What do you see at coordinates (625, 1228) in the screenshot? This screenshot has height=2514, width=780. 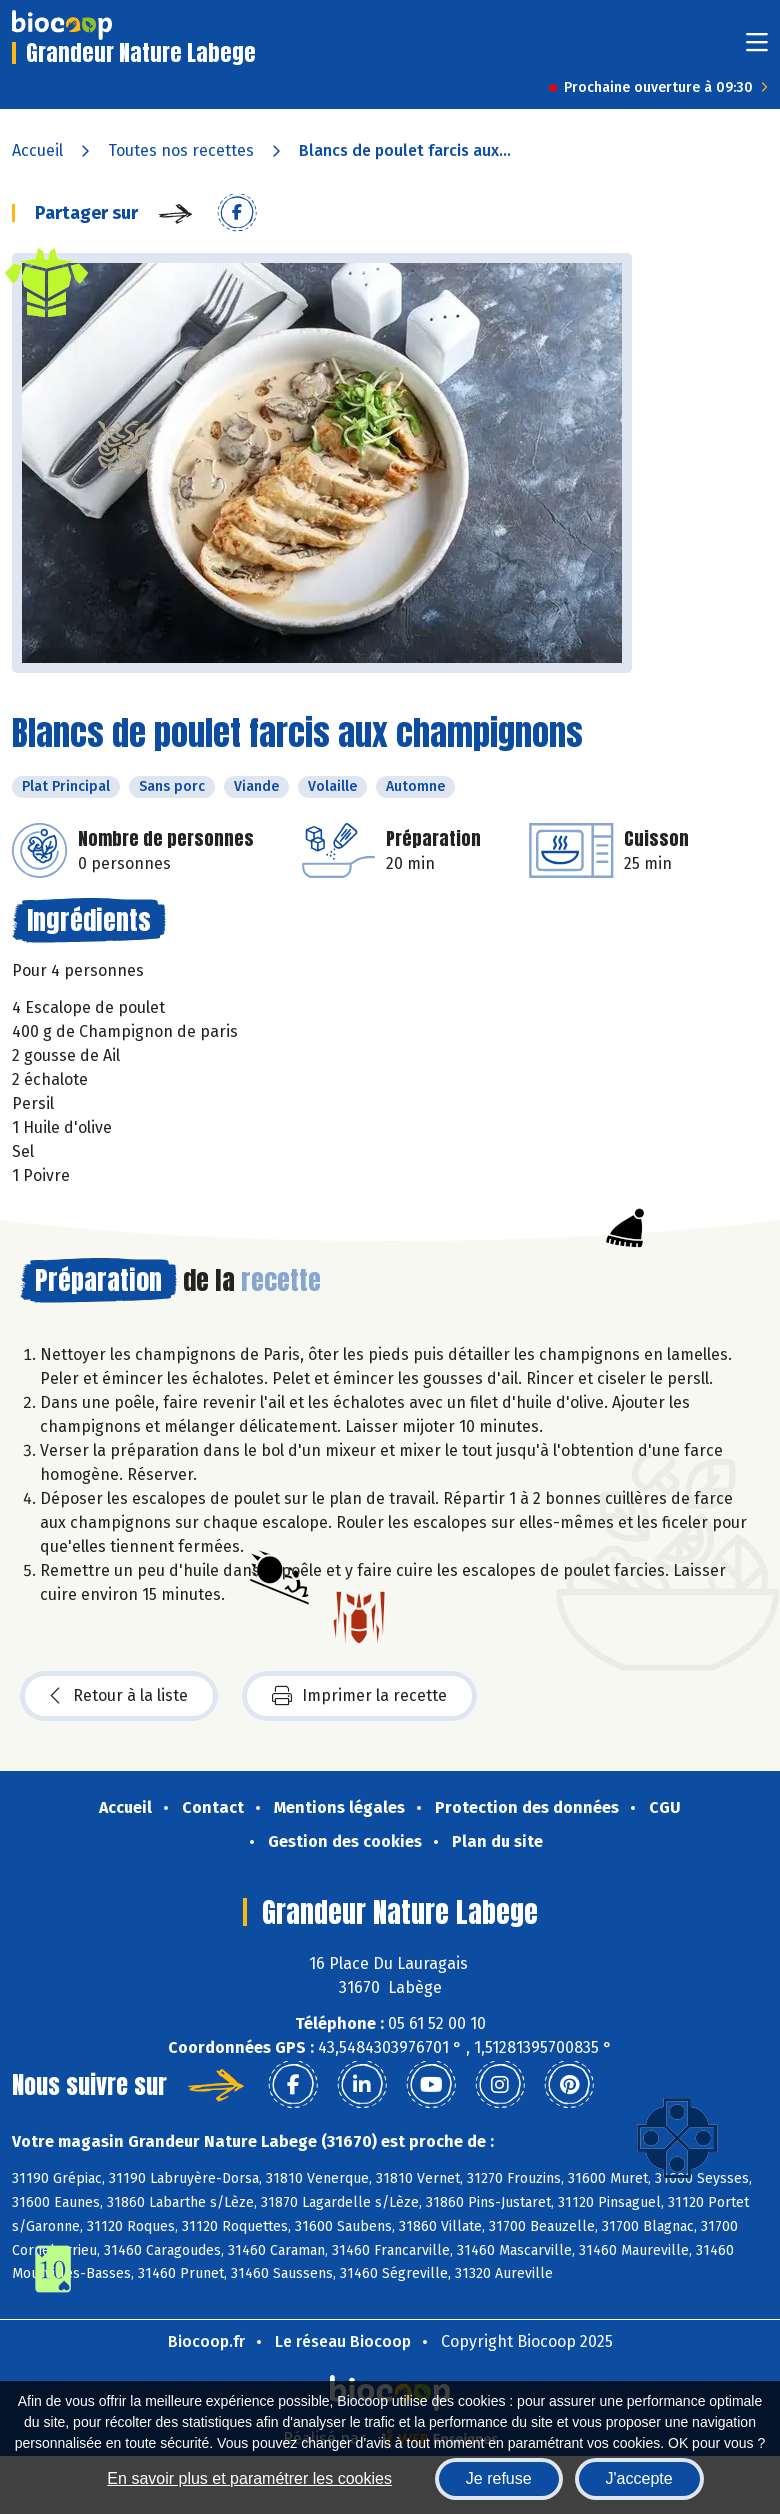 I see `winter clothing or cold weather gear category` at bounding box center [625, 1228].